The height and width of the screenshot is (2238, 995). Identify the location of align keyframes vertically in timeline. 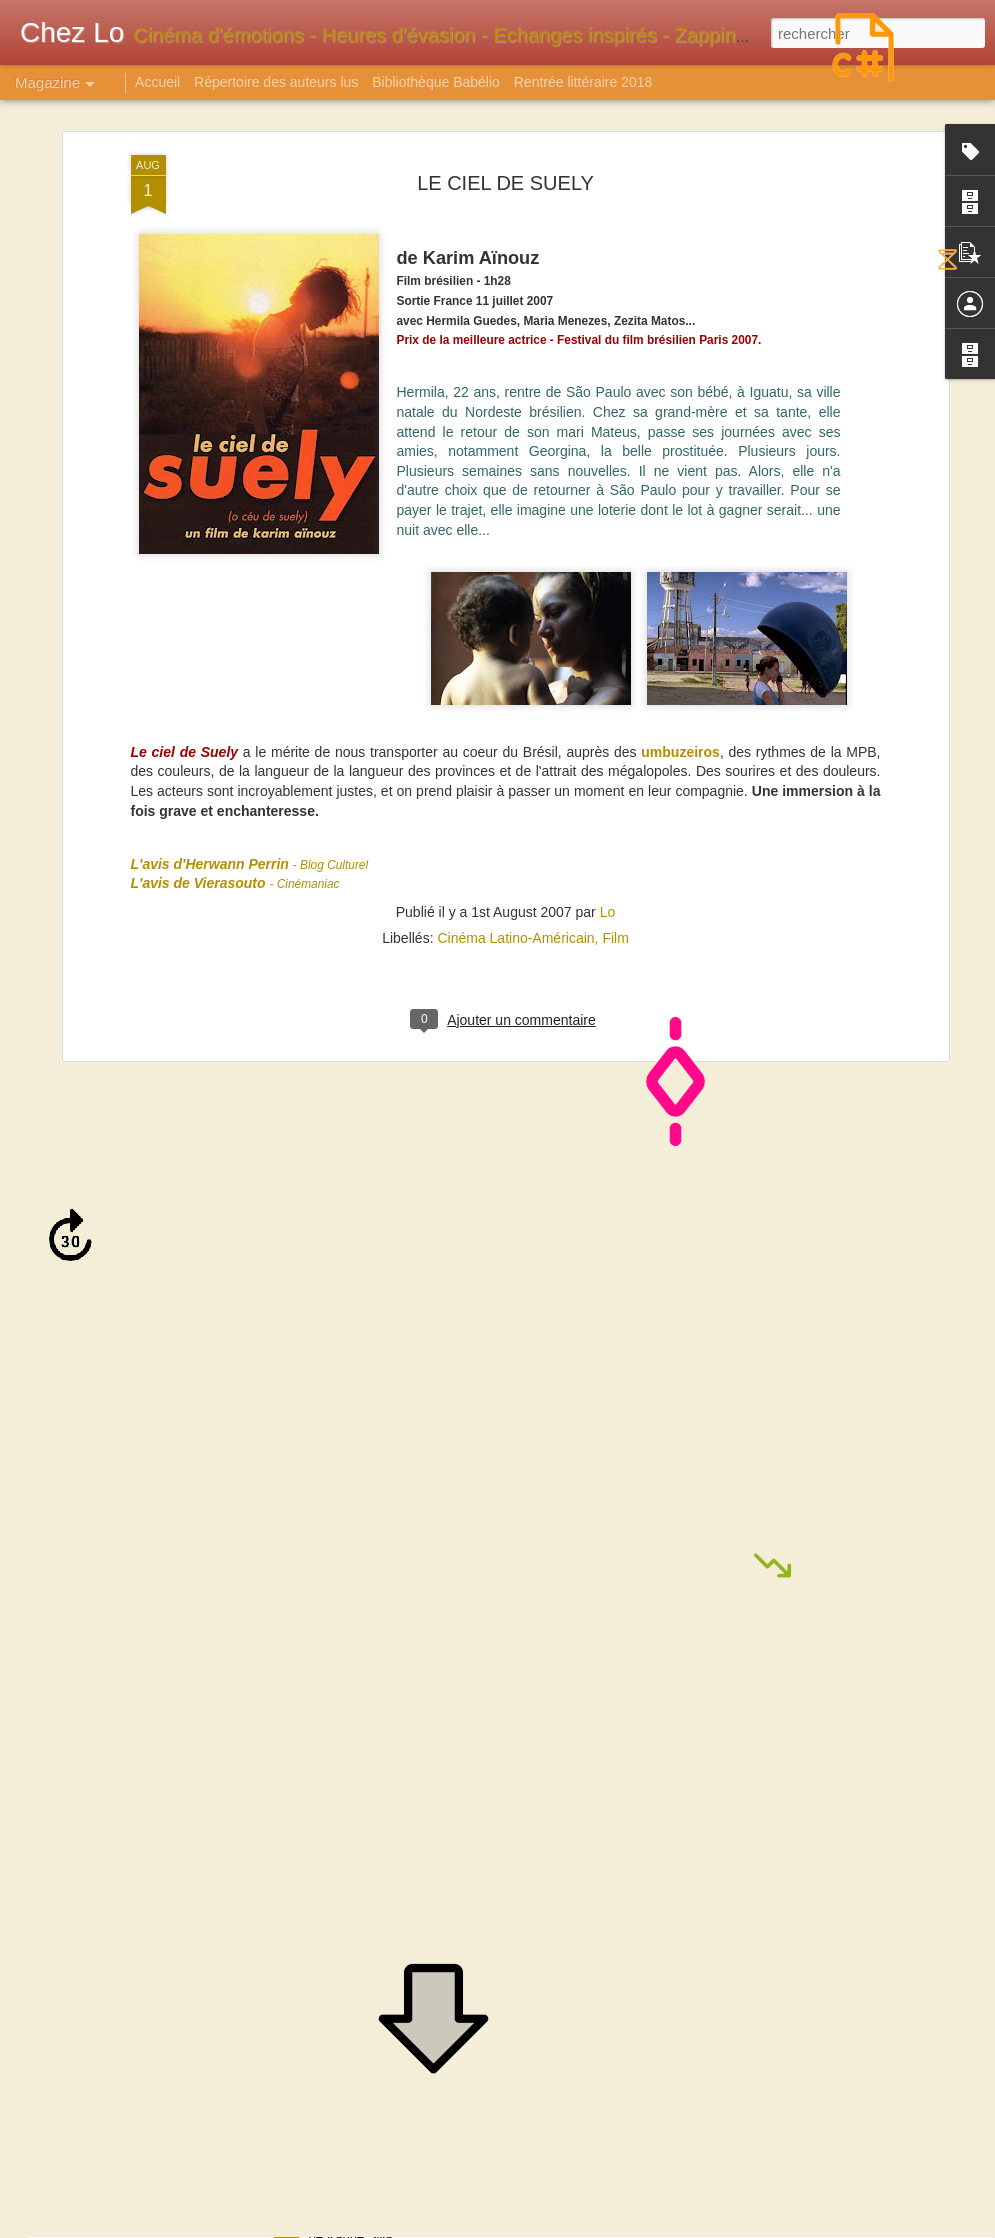
(675, 1081).